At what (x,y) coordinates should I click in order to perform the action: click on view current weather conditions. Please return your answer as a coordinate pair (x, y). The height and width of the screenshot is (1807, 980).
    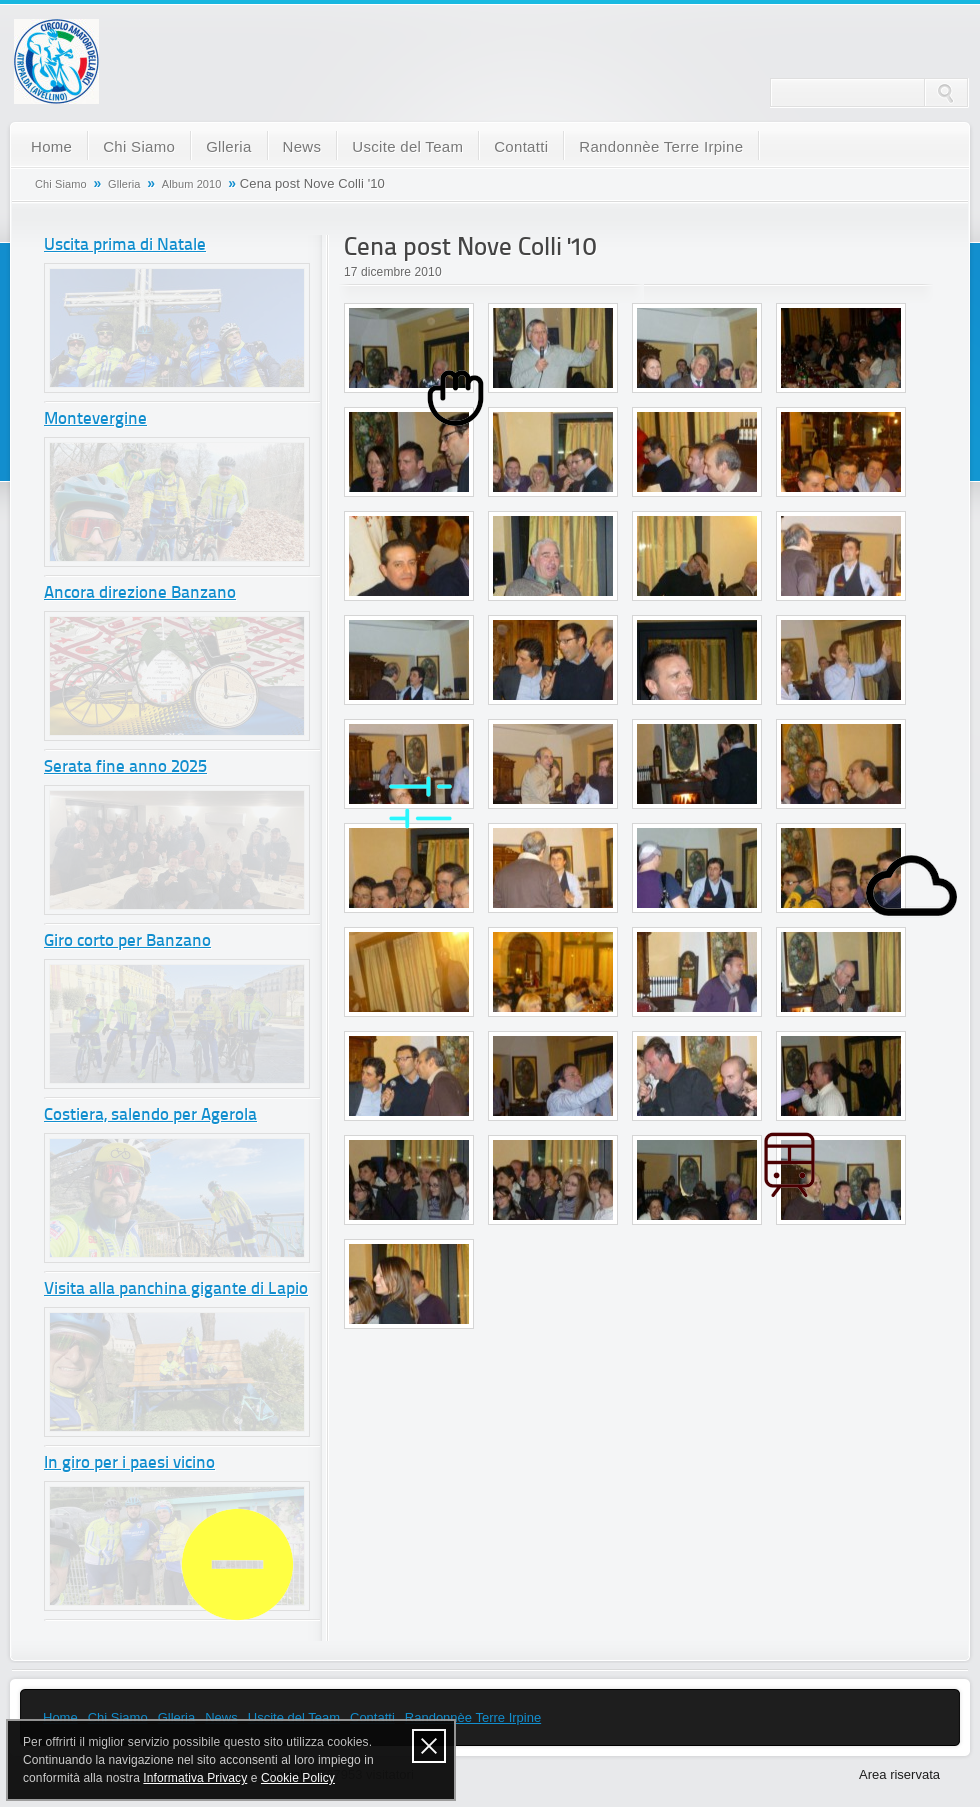
    Looking at the image, I should click on (911, 885).